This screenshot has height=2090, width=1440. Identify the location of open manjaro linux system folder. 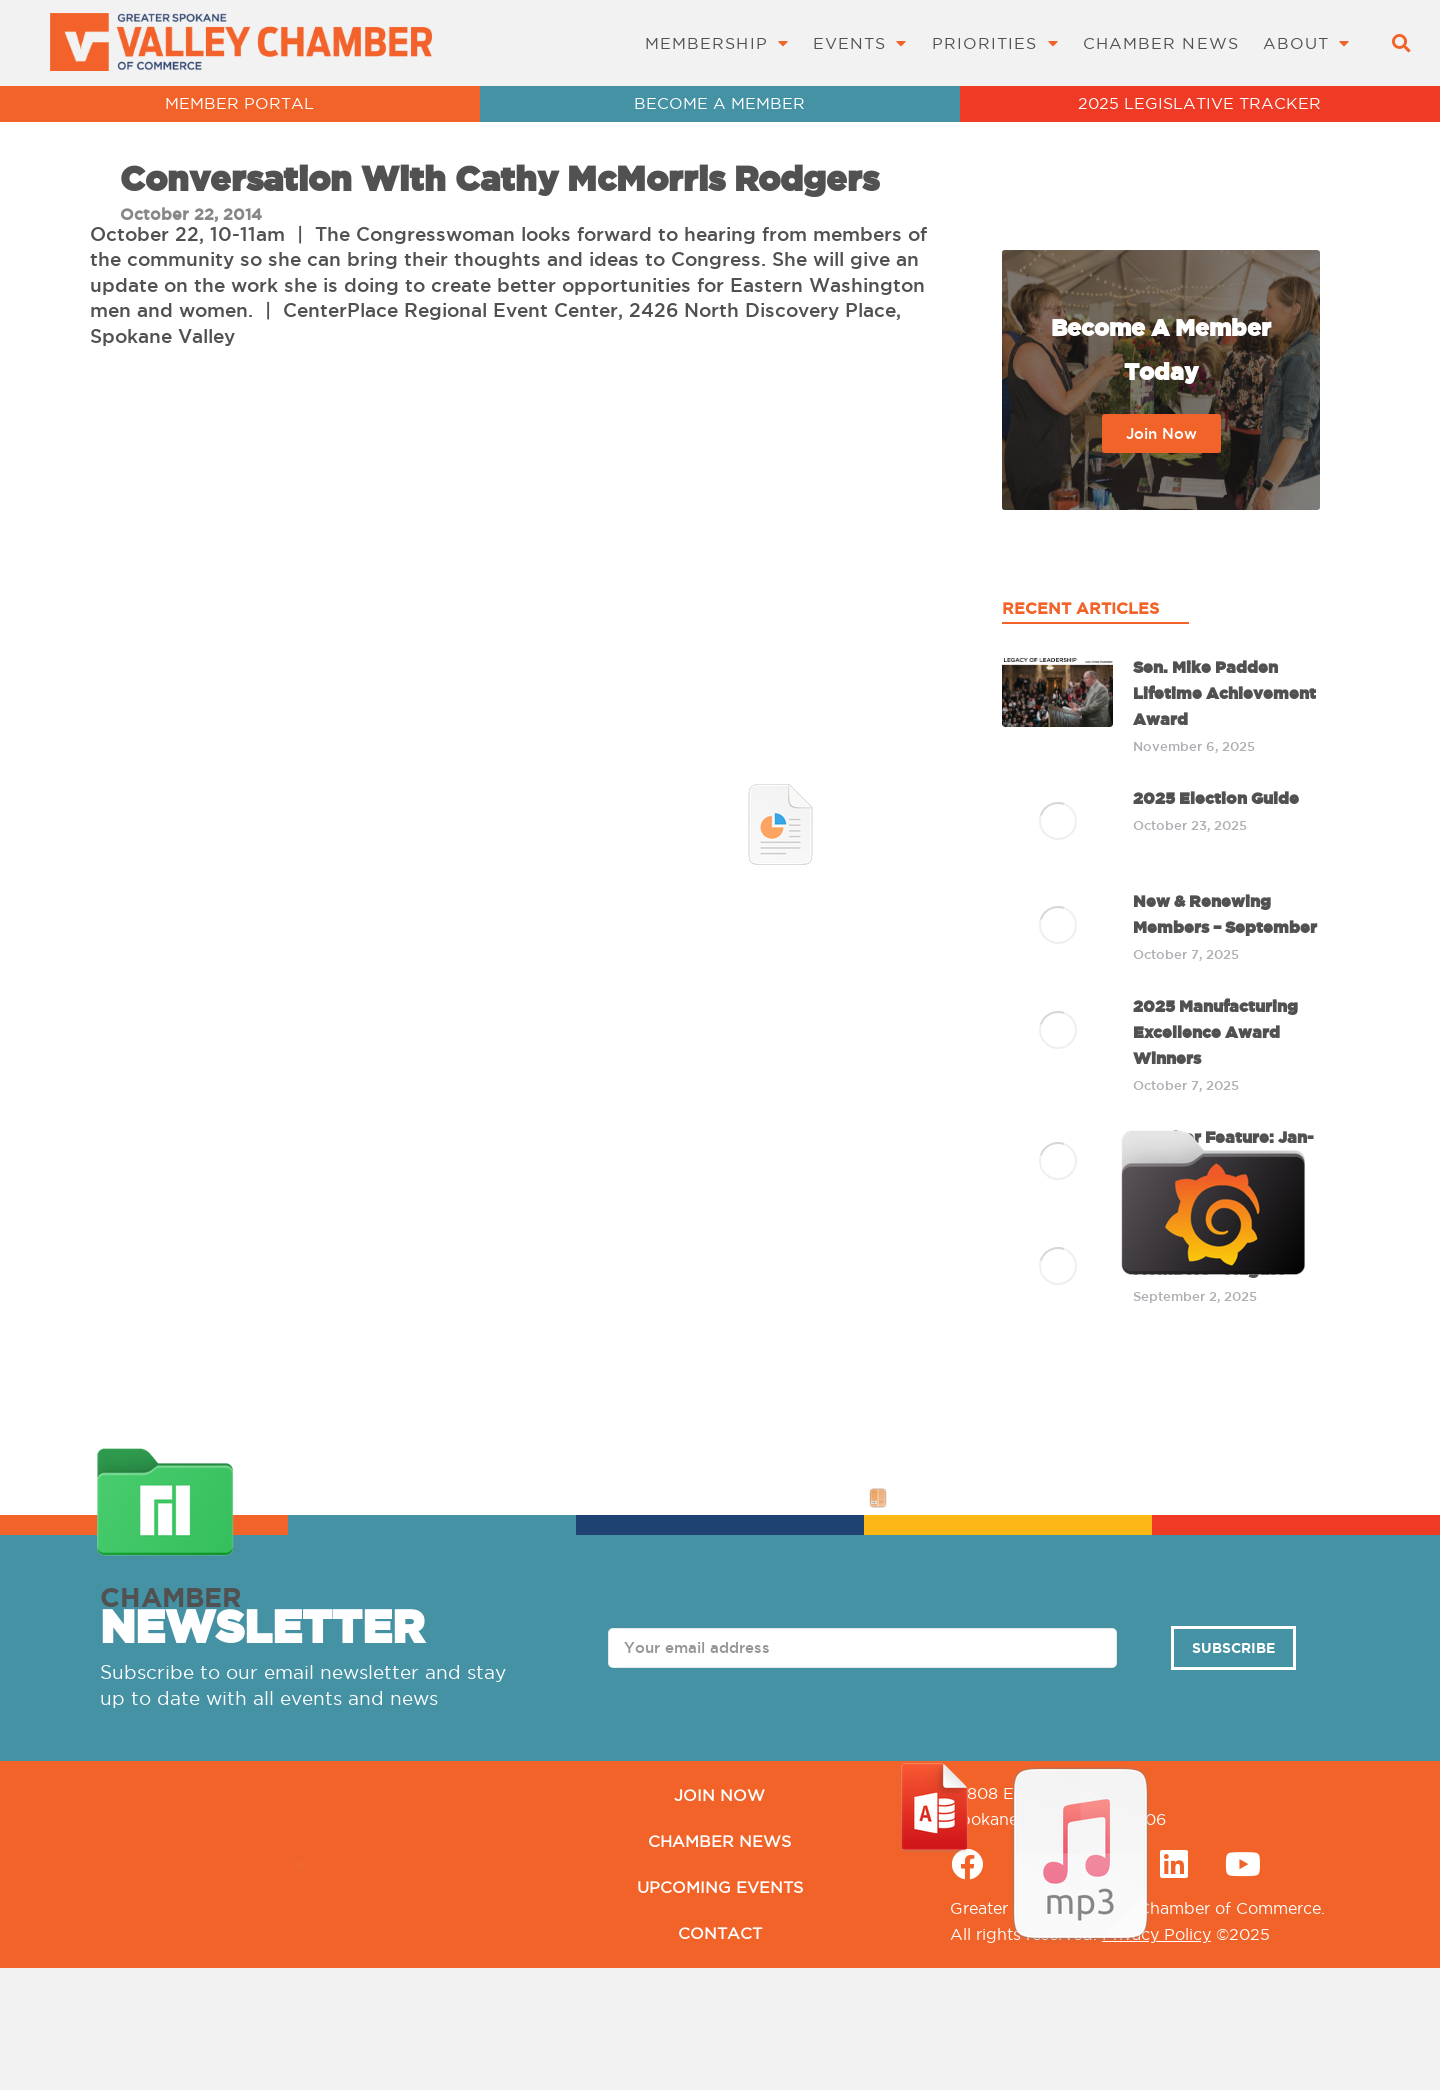
(164, 1505).